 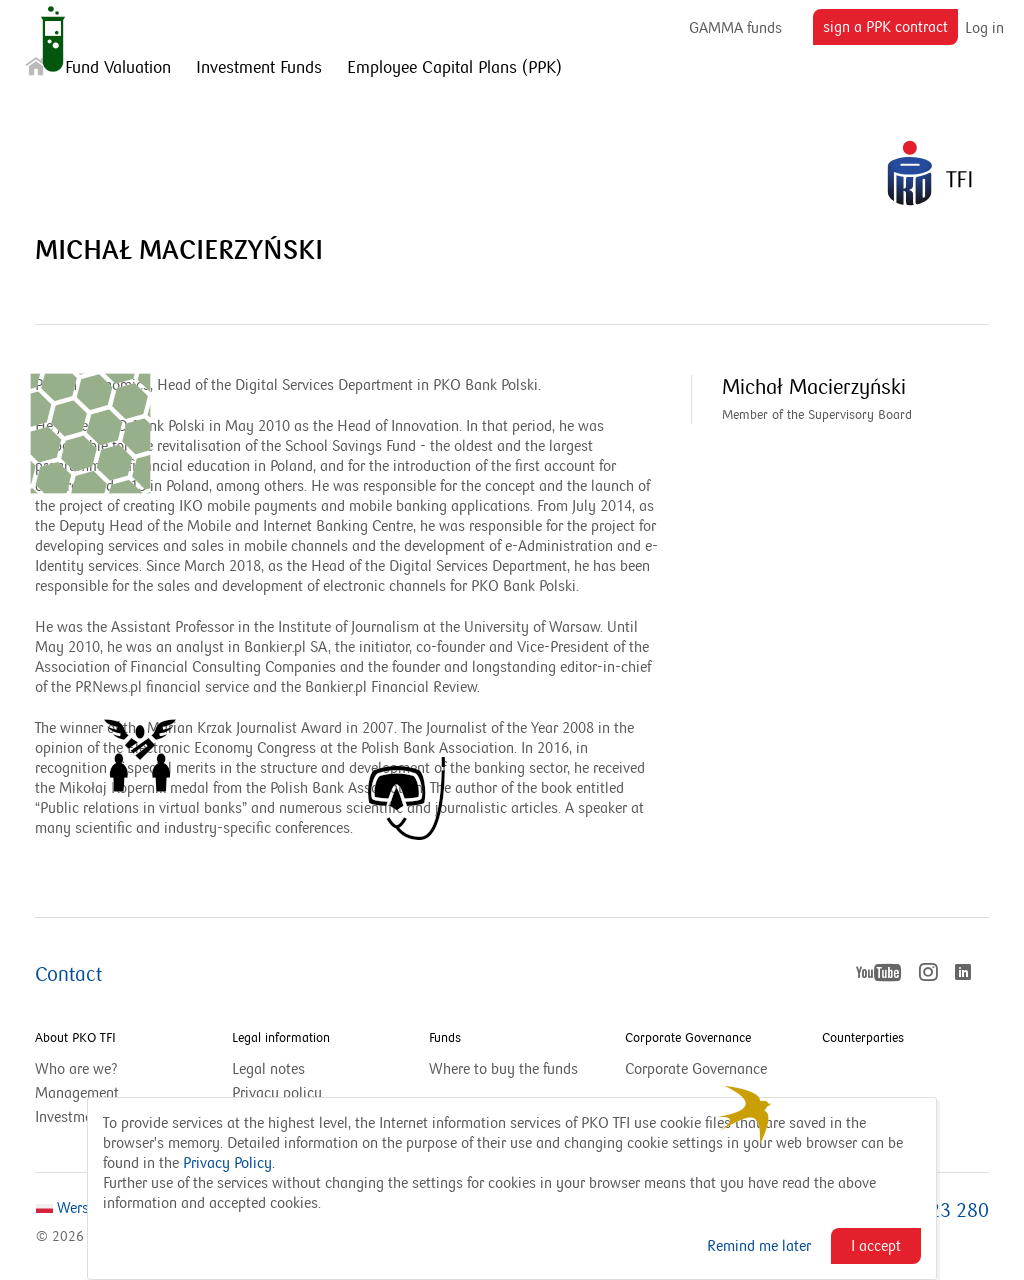 What do you see at coordinates (90, 433) in the screenshot?
I see `view hexagonal grid or tile map` at bounding box center [90, 433].